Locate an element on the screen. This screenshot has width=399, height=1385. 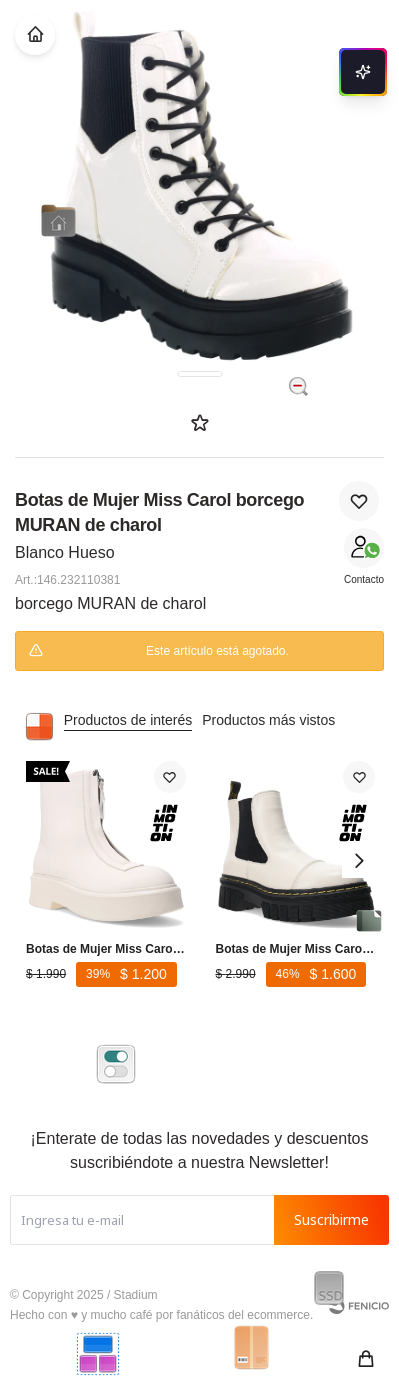
open system settings or preferences is located at coordinates (116, 1064).